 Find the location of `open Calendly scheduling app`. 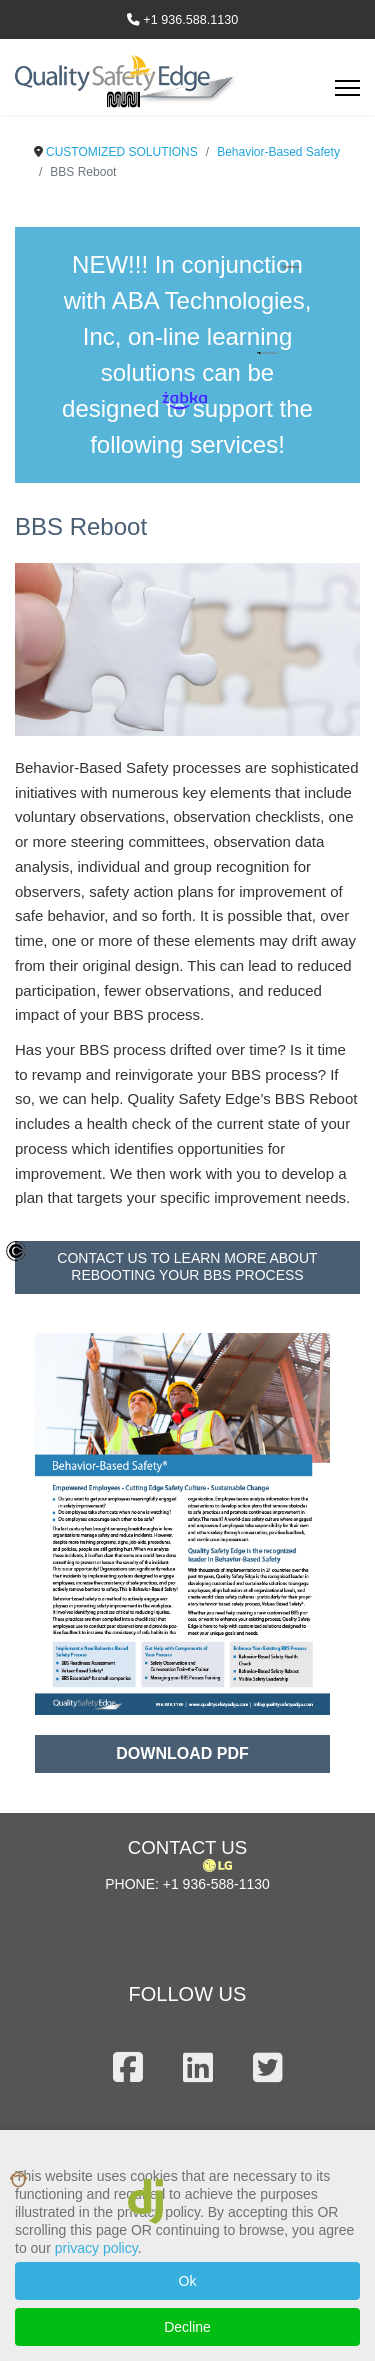

open Calendly scheduling app is located at coordinates (16, 1251).